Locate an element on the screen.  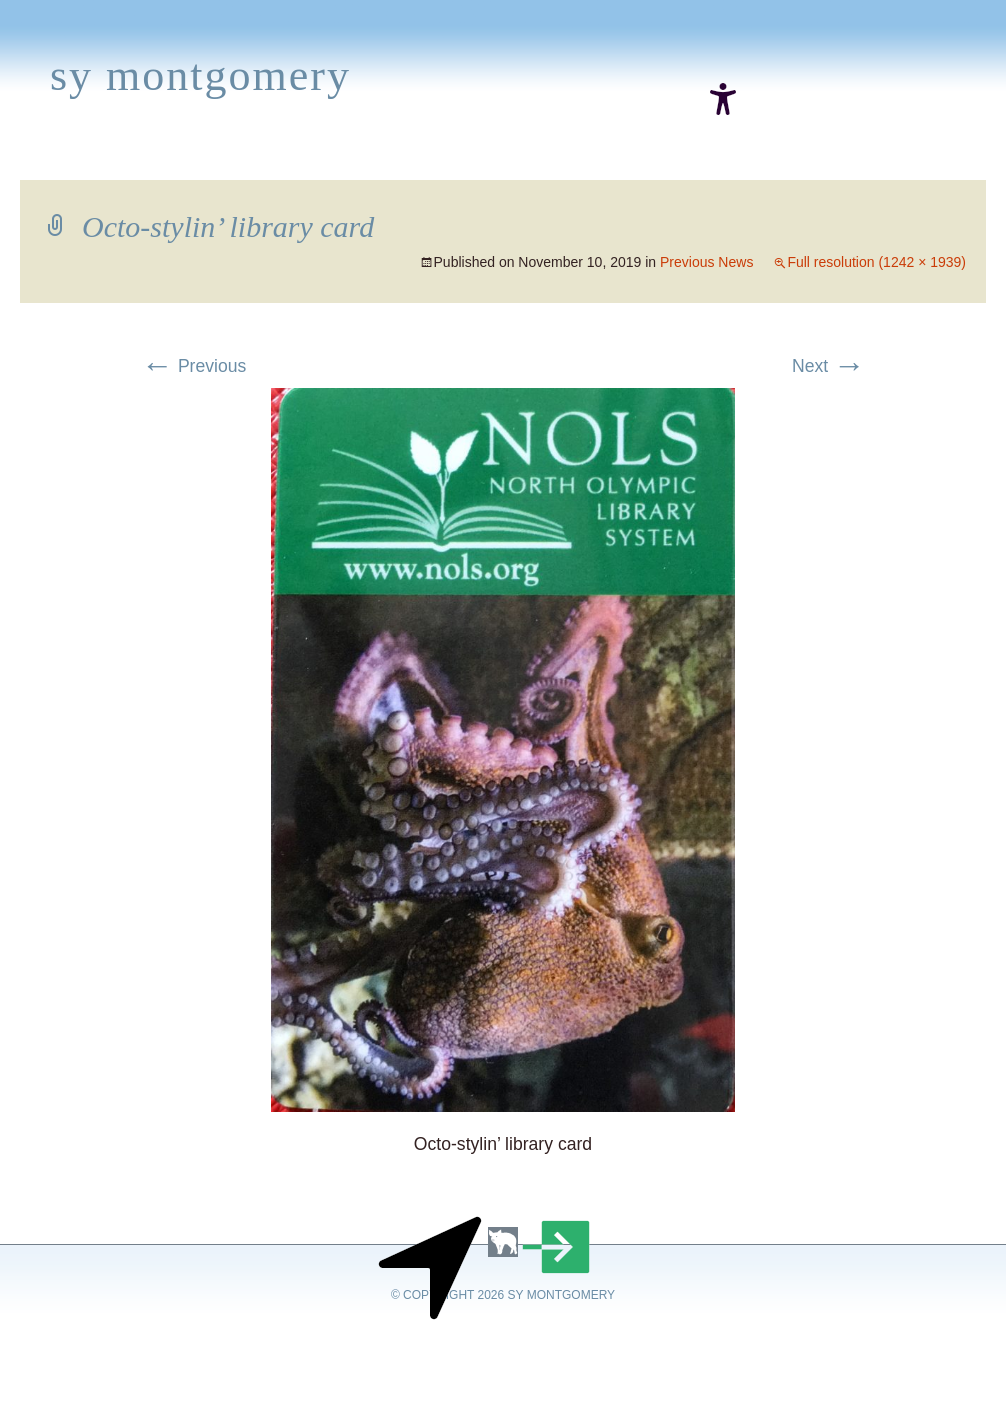
log in or sign in to your account is located at coordinates (556, 1247).